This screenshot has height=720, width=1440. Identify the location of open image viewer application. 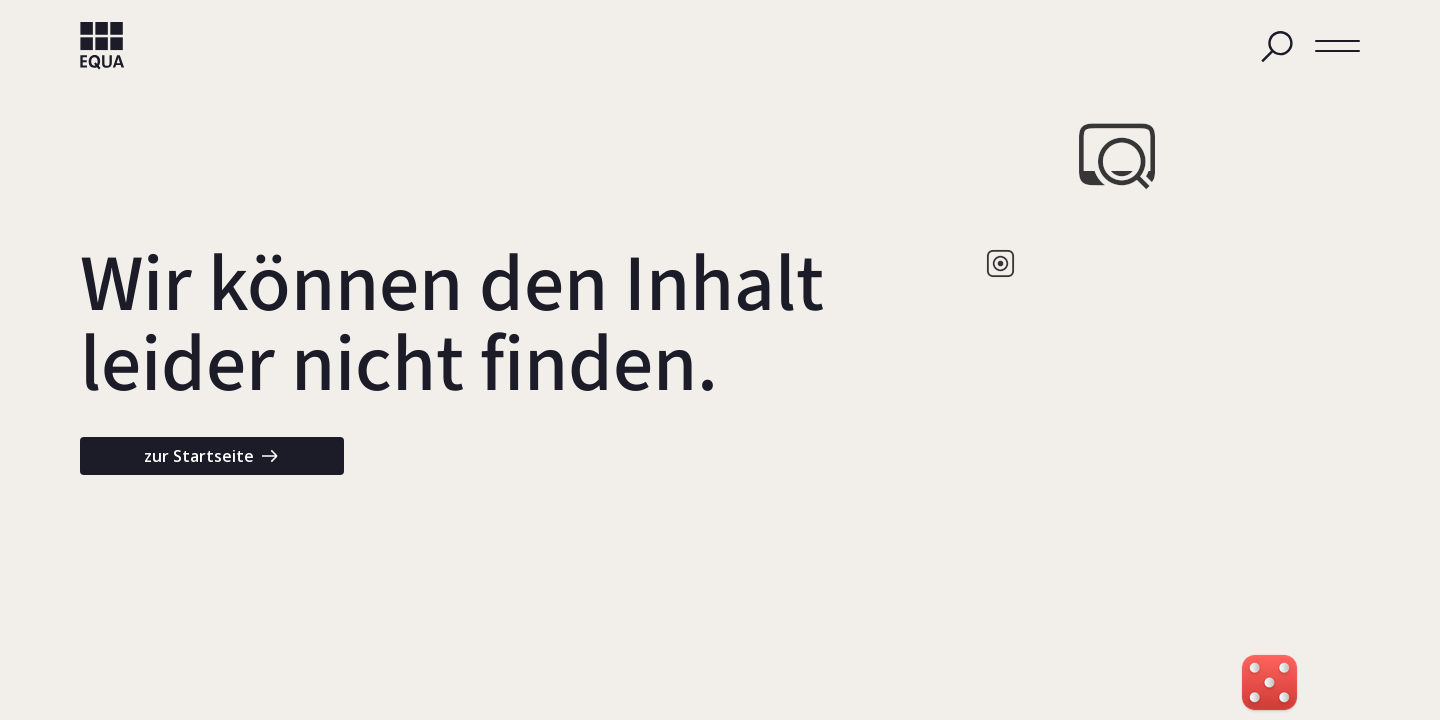
(1117, 152).